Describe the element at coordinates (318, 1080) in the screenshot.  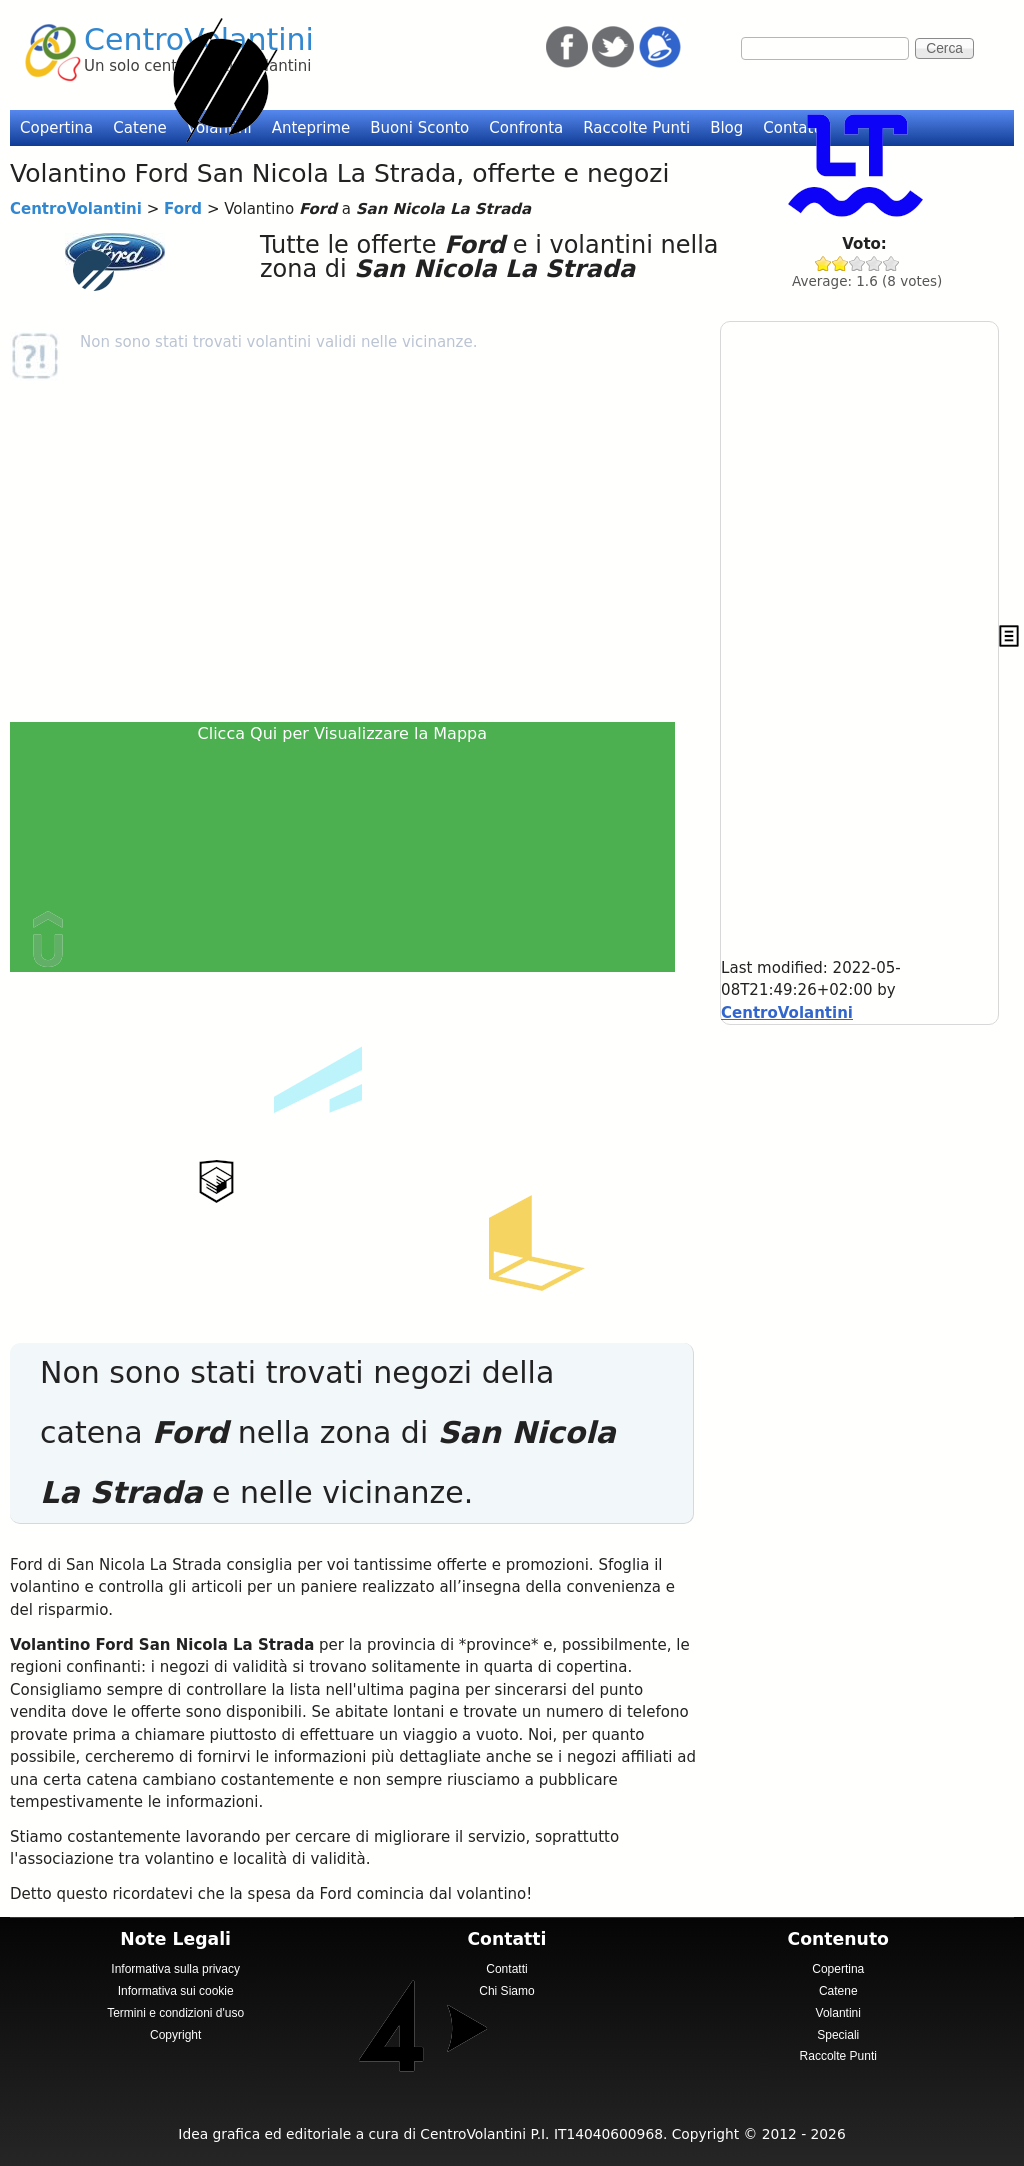
I see `APM Terminals company logo` at that location.